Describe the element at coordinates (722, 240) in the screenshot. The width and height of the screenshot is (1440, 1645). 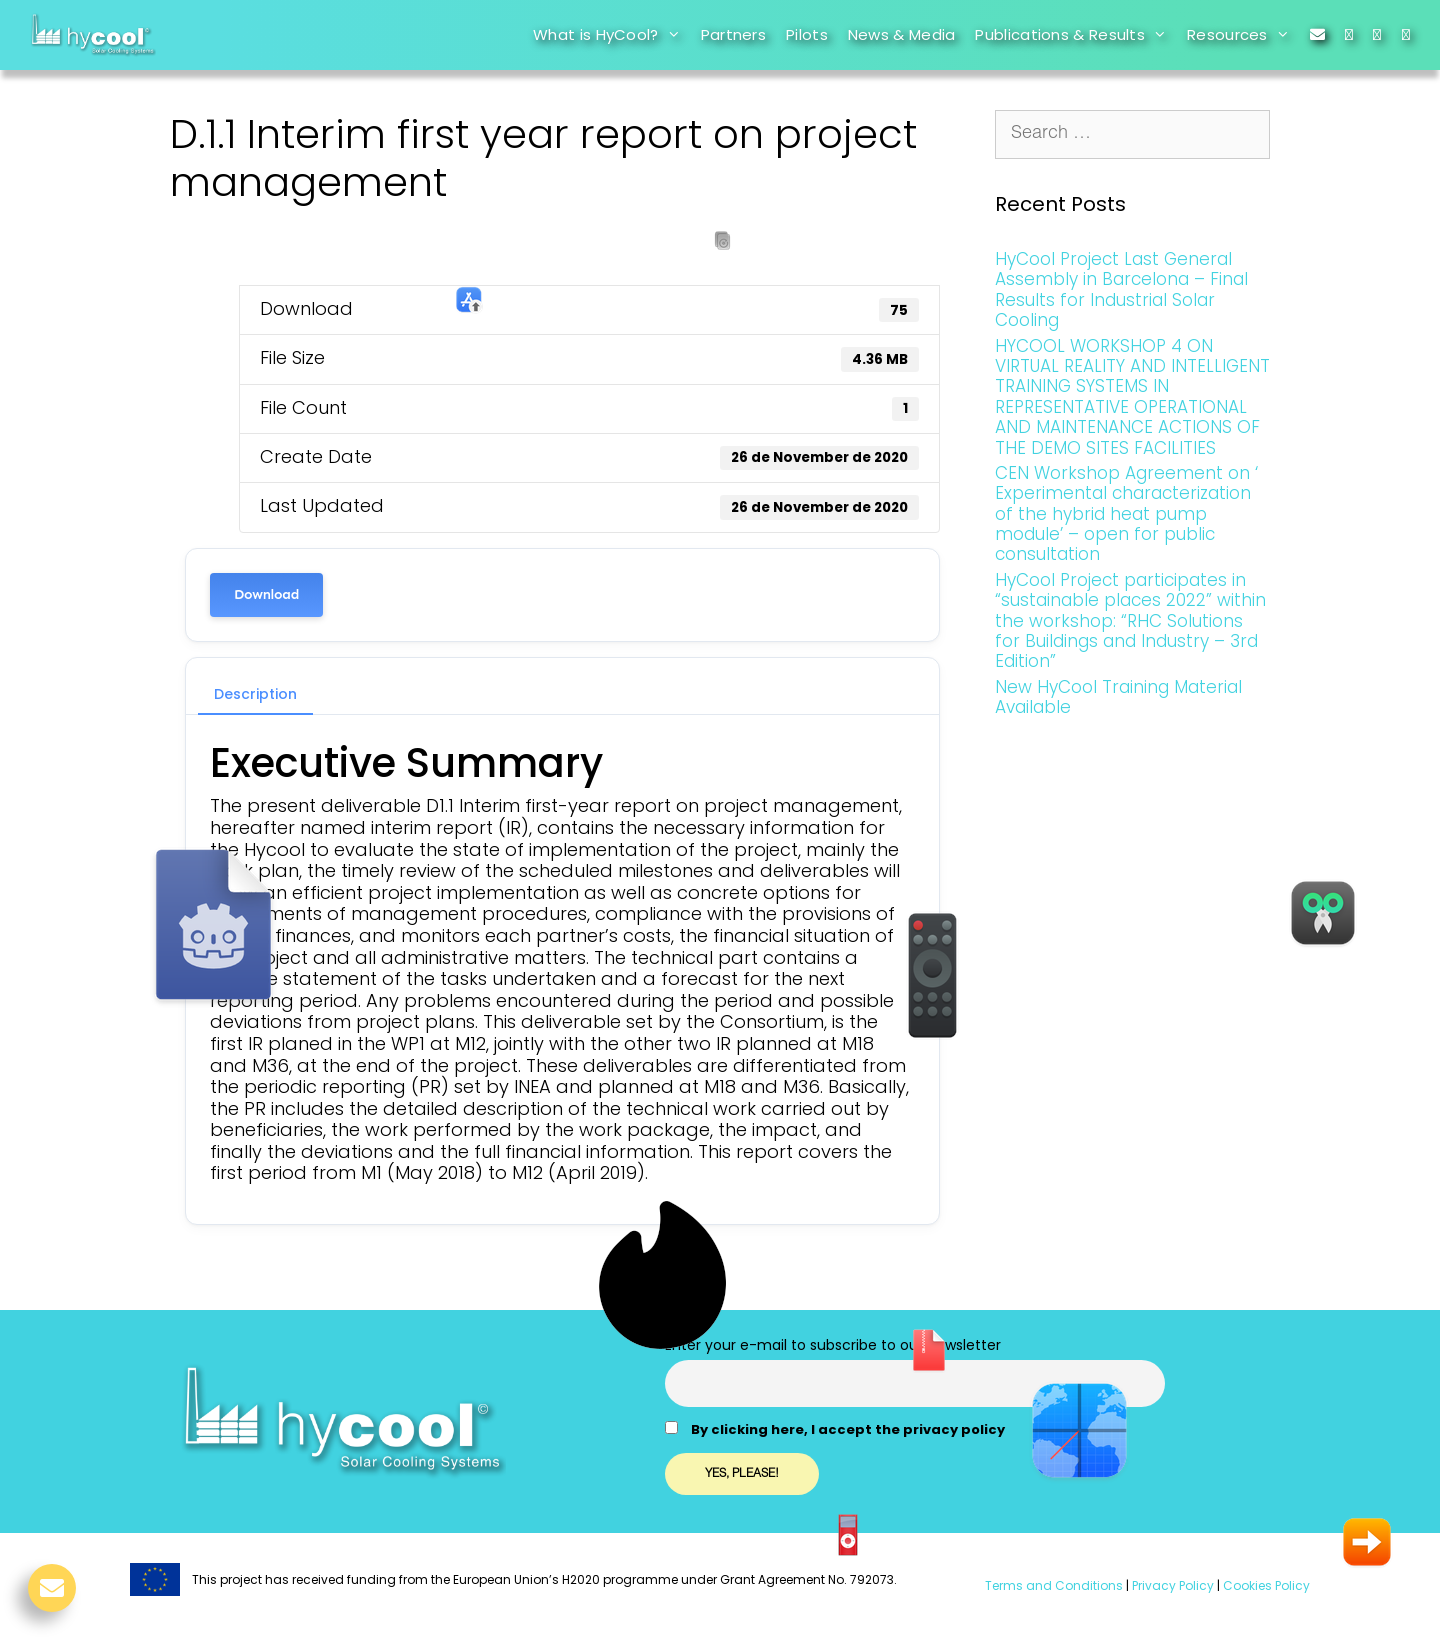
I see `access multiple disk drives or storage devices` at that location.